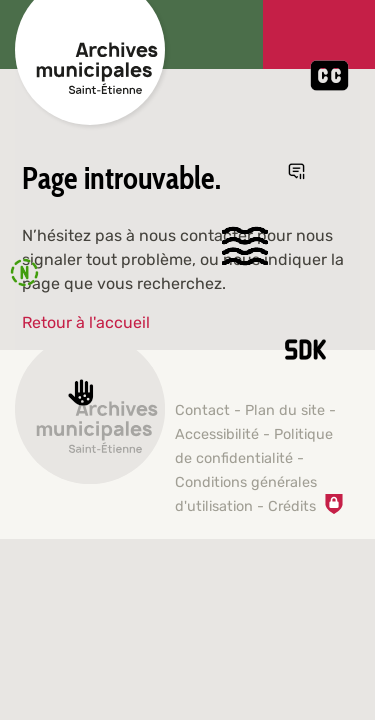  Describe the element at coordinates (305, 349) in the screenshot. I see `access software development kit resources` at that location.